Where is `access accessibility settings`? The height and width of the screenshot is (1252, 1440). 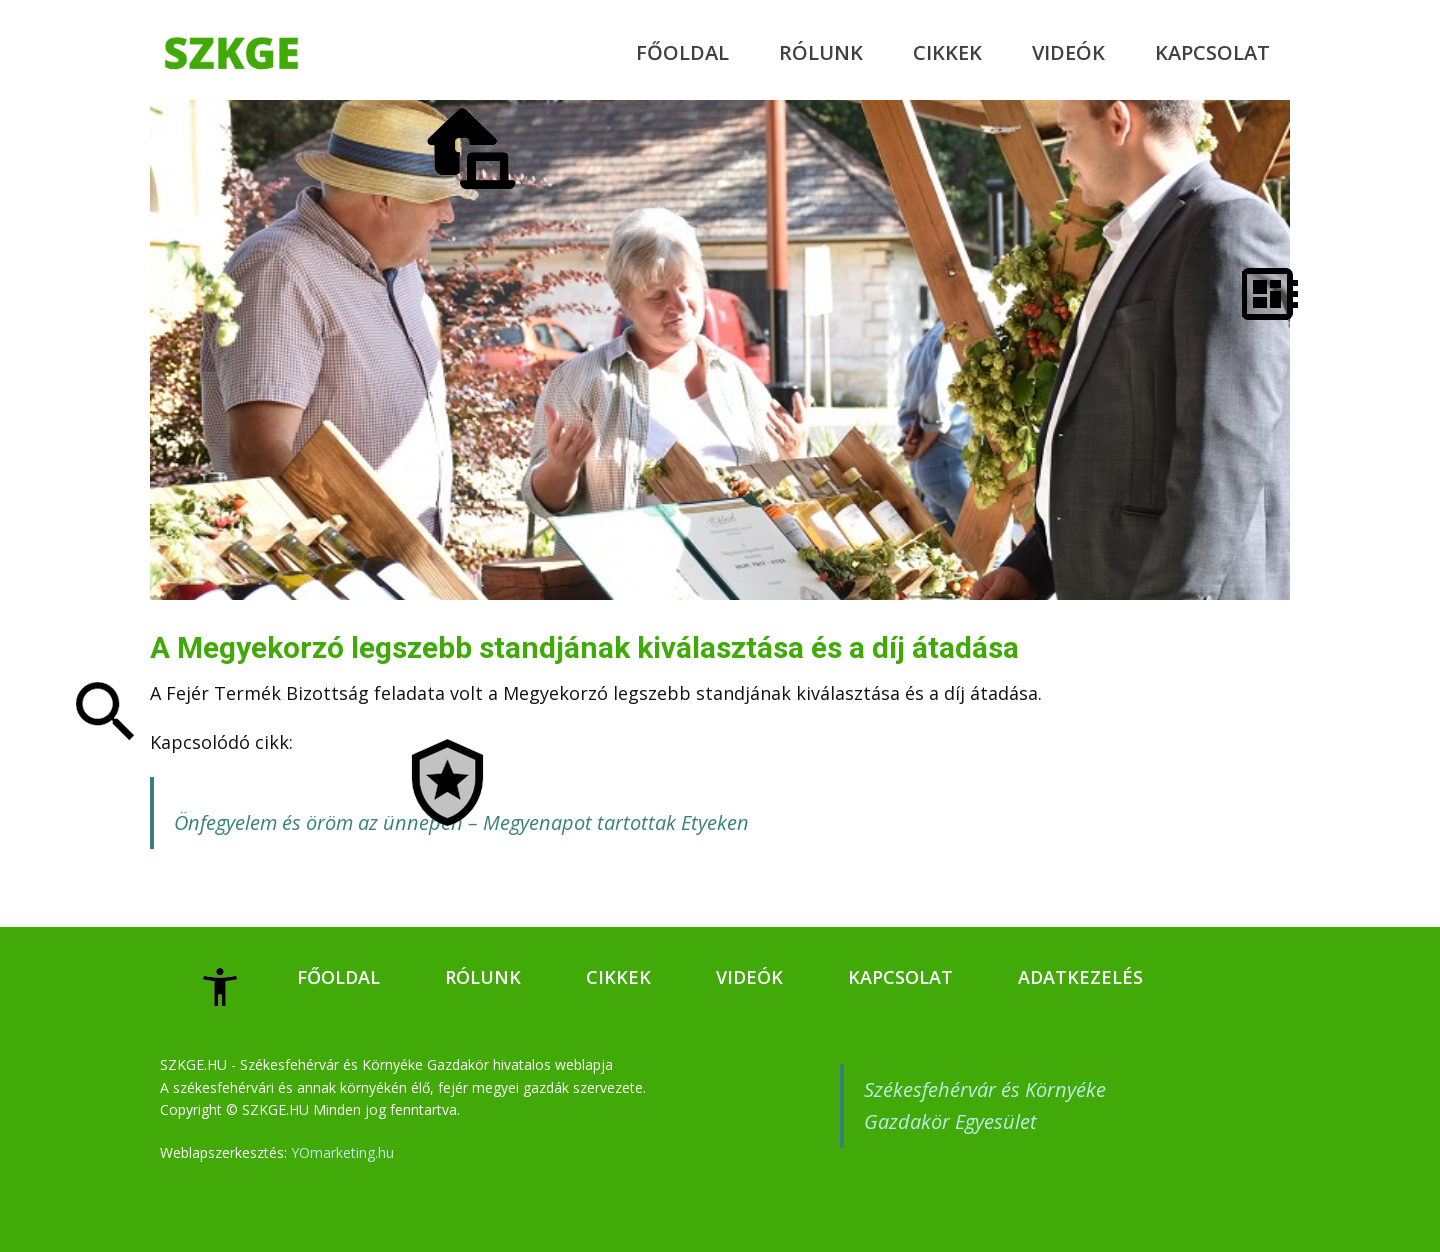
access accessibility settings is located at coordinates (220, 987).